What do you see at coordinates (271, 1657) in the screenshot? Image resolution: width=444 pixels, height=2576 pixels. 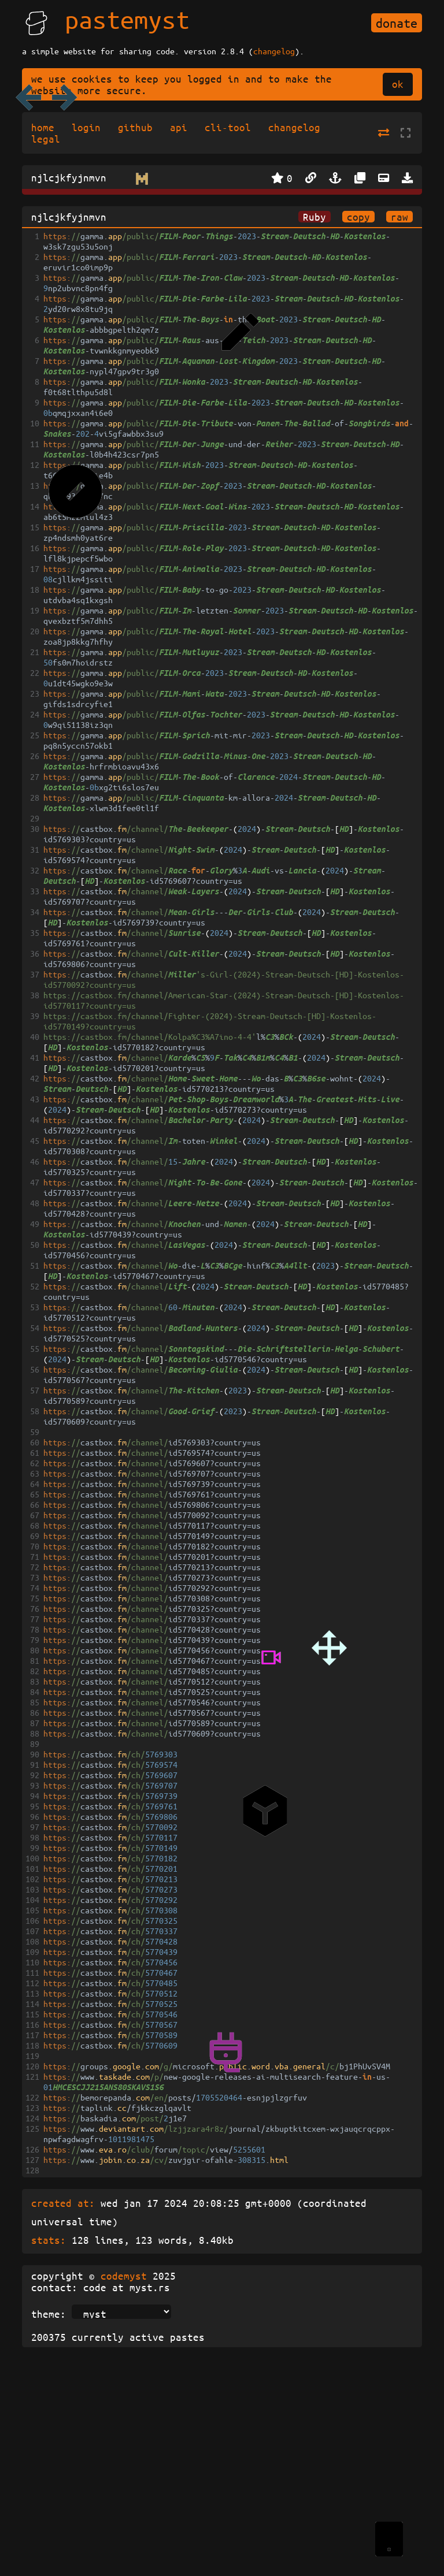 I see `start recording a video` at bounding box center [271, 1657].